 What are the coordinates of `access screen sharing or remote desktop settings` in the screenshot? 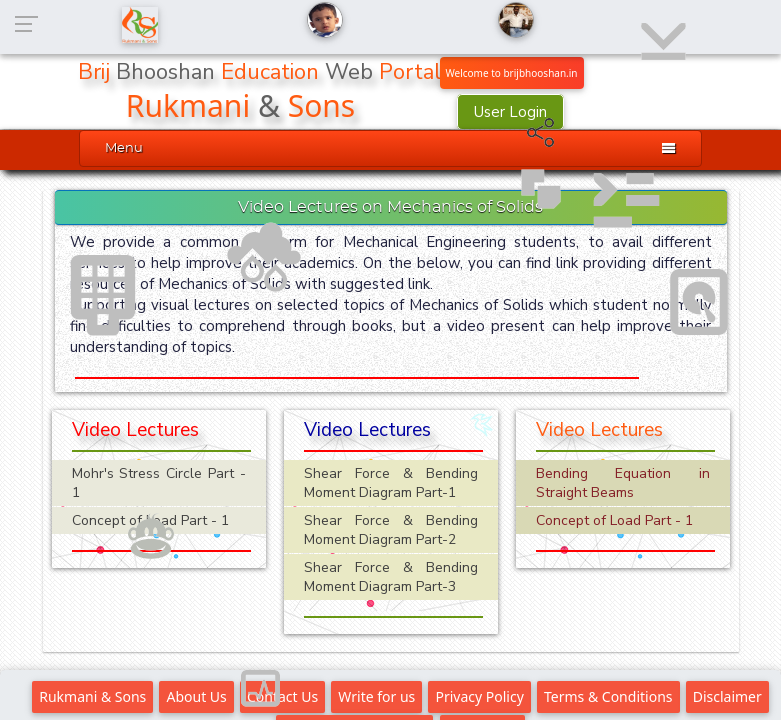 It's located at (540, 133).